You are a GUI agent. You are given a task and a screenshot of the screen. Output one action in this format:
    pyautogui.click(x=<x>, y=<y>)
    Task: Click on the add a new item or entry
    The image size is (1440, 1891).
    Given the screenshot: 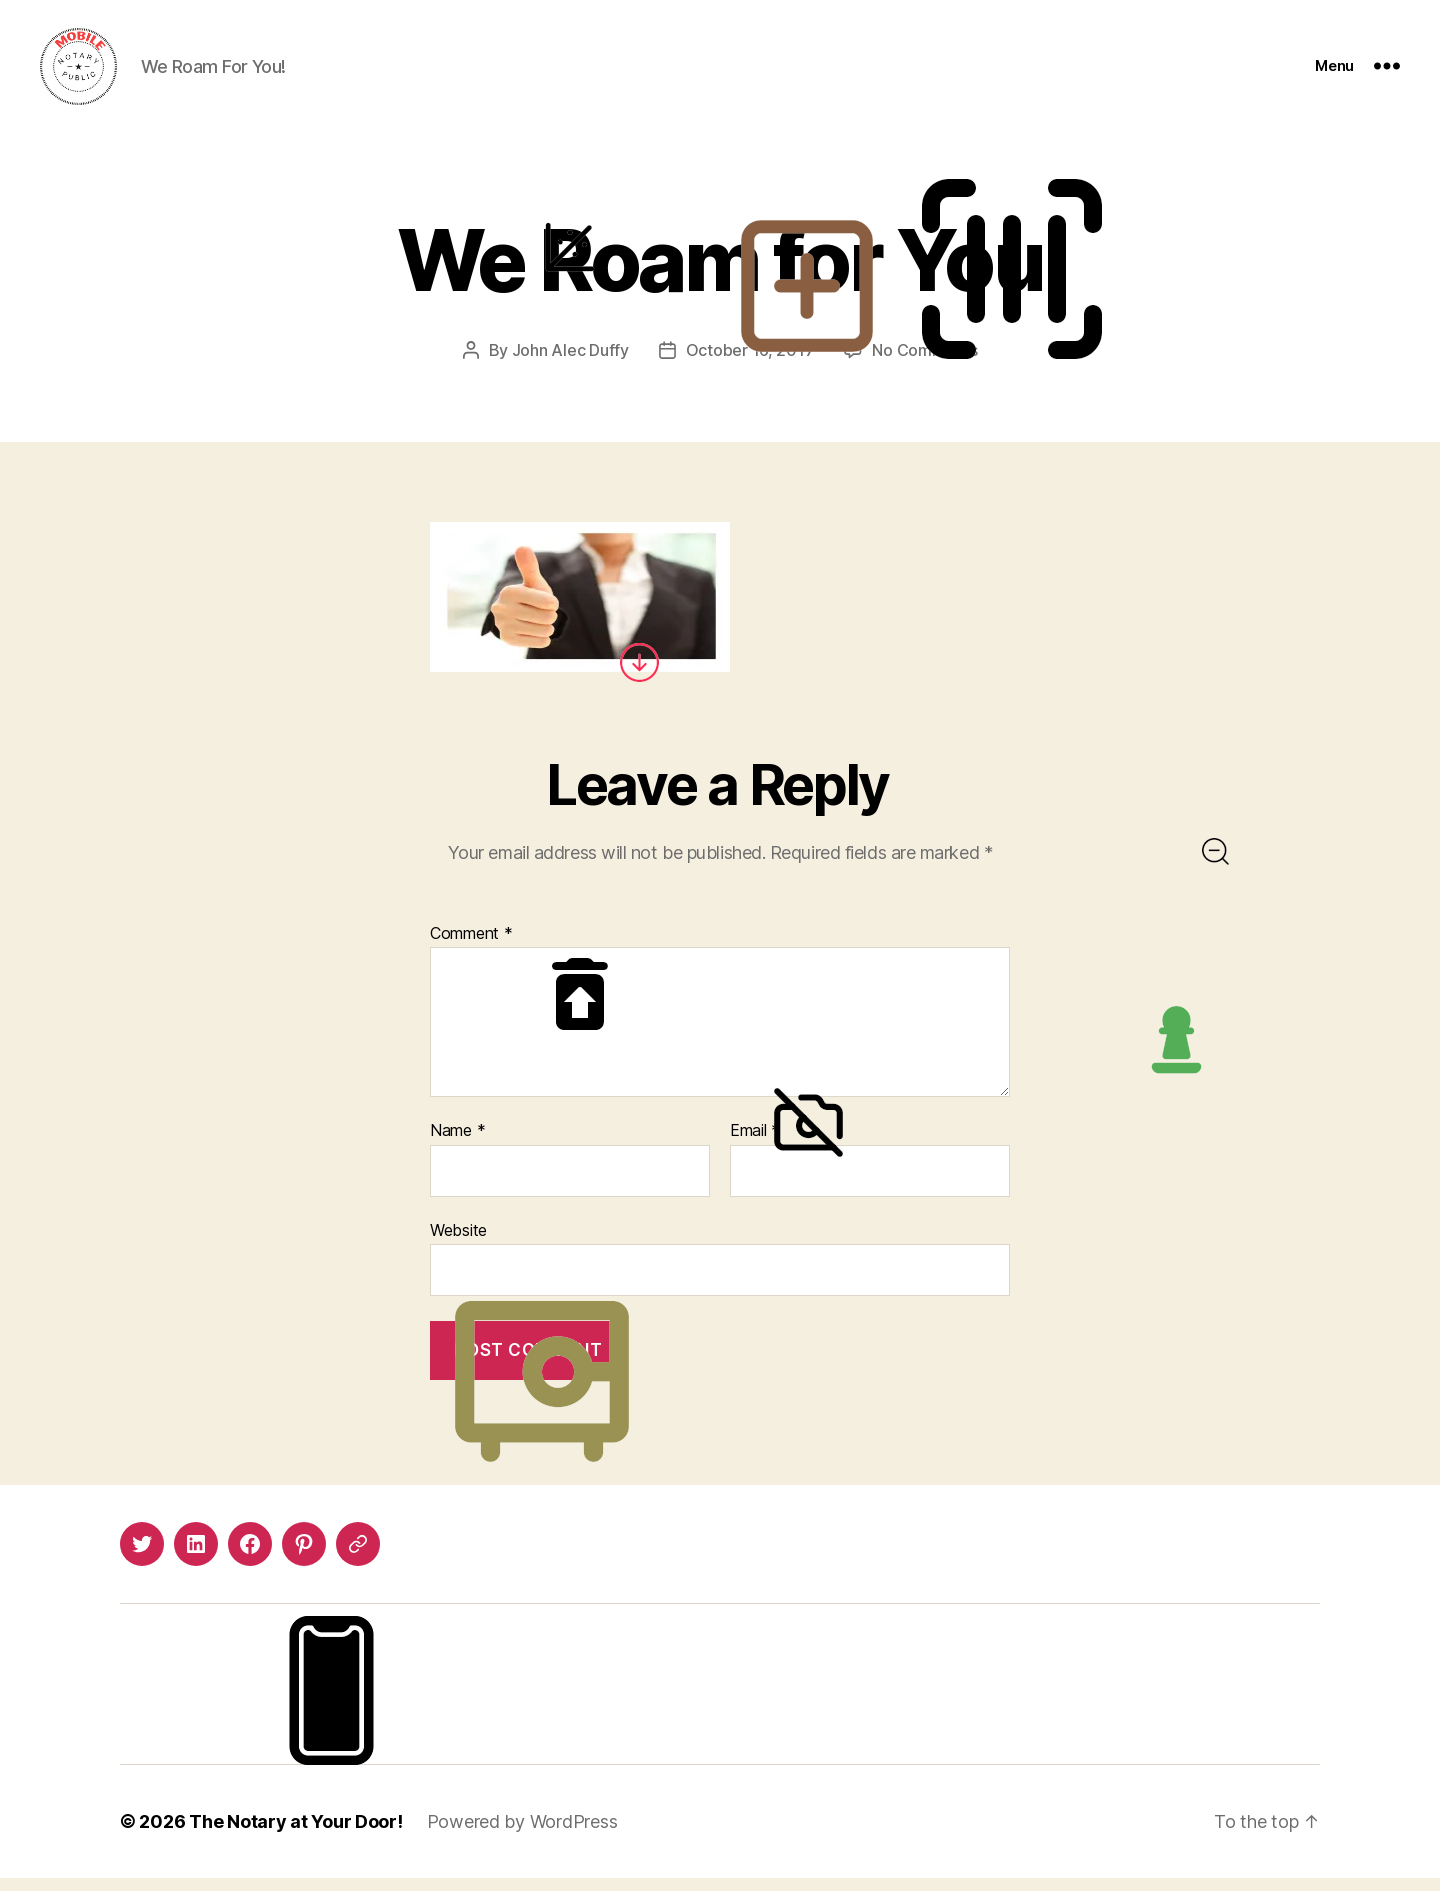 What is the action you would take?
    pyautogui.click(x=807, y=286)
    